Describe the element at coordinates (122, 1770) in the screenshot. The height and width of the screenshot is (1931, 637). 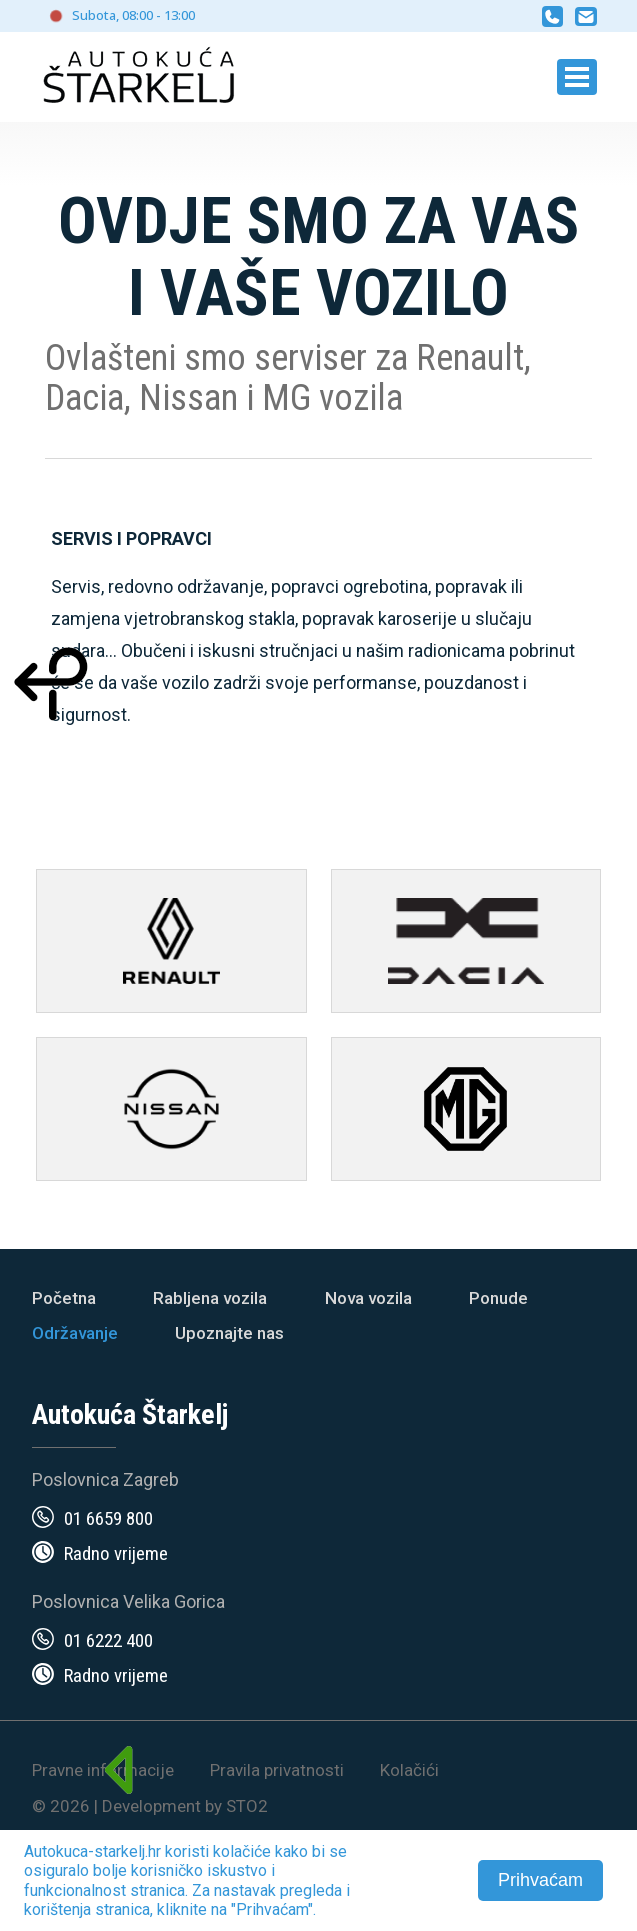
I see `go back to the previous screen` at that location.